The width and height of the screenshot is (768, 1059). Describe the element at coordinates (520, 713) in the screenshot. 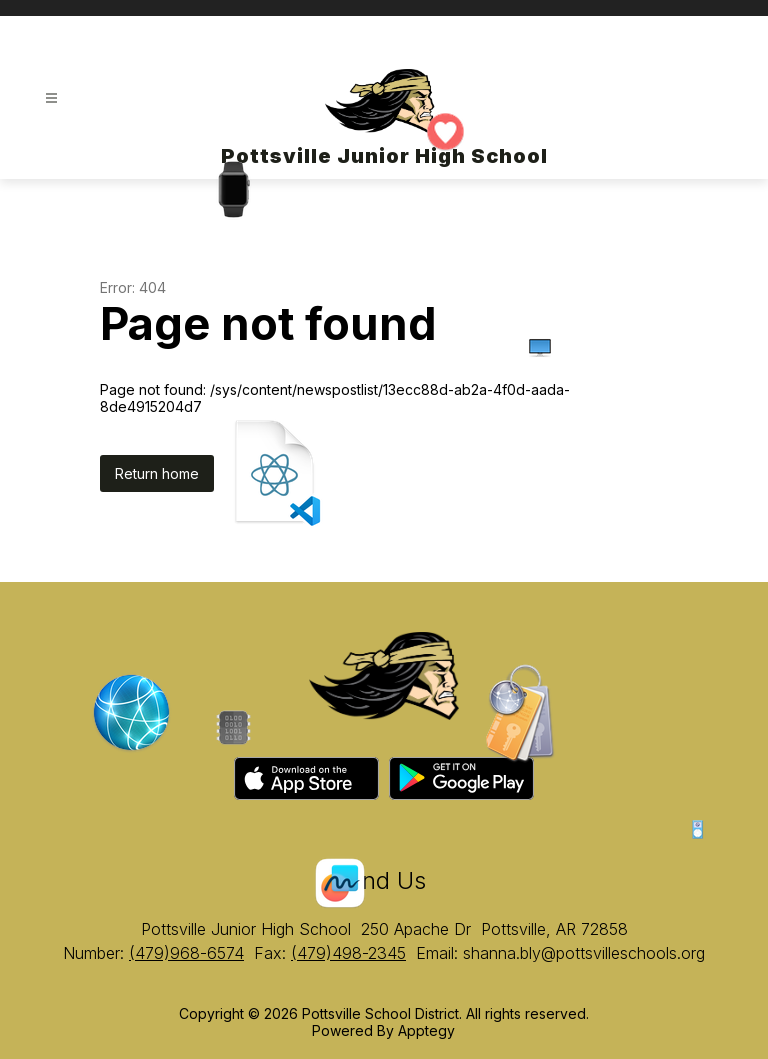

I see `manage single sign-on credentials and authentication` at that location.